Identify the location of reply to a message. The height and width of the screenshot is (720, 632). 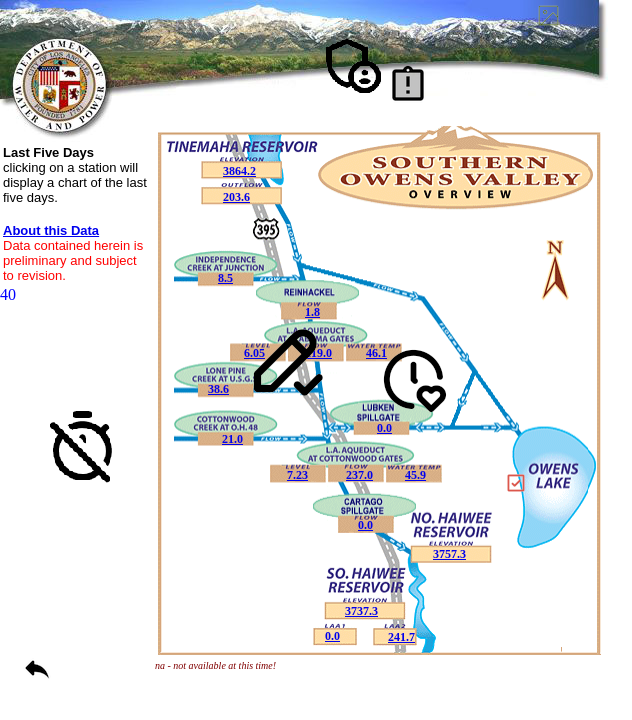
(37, 668).